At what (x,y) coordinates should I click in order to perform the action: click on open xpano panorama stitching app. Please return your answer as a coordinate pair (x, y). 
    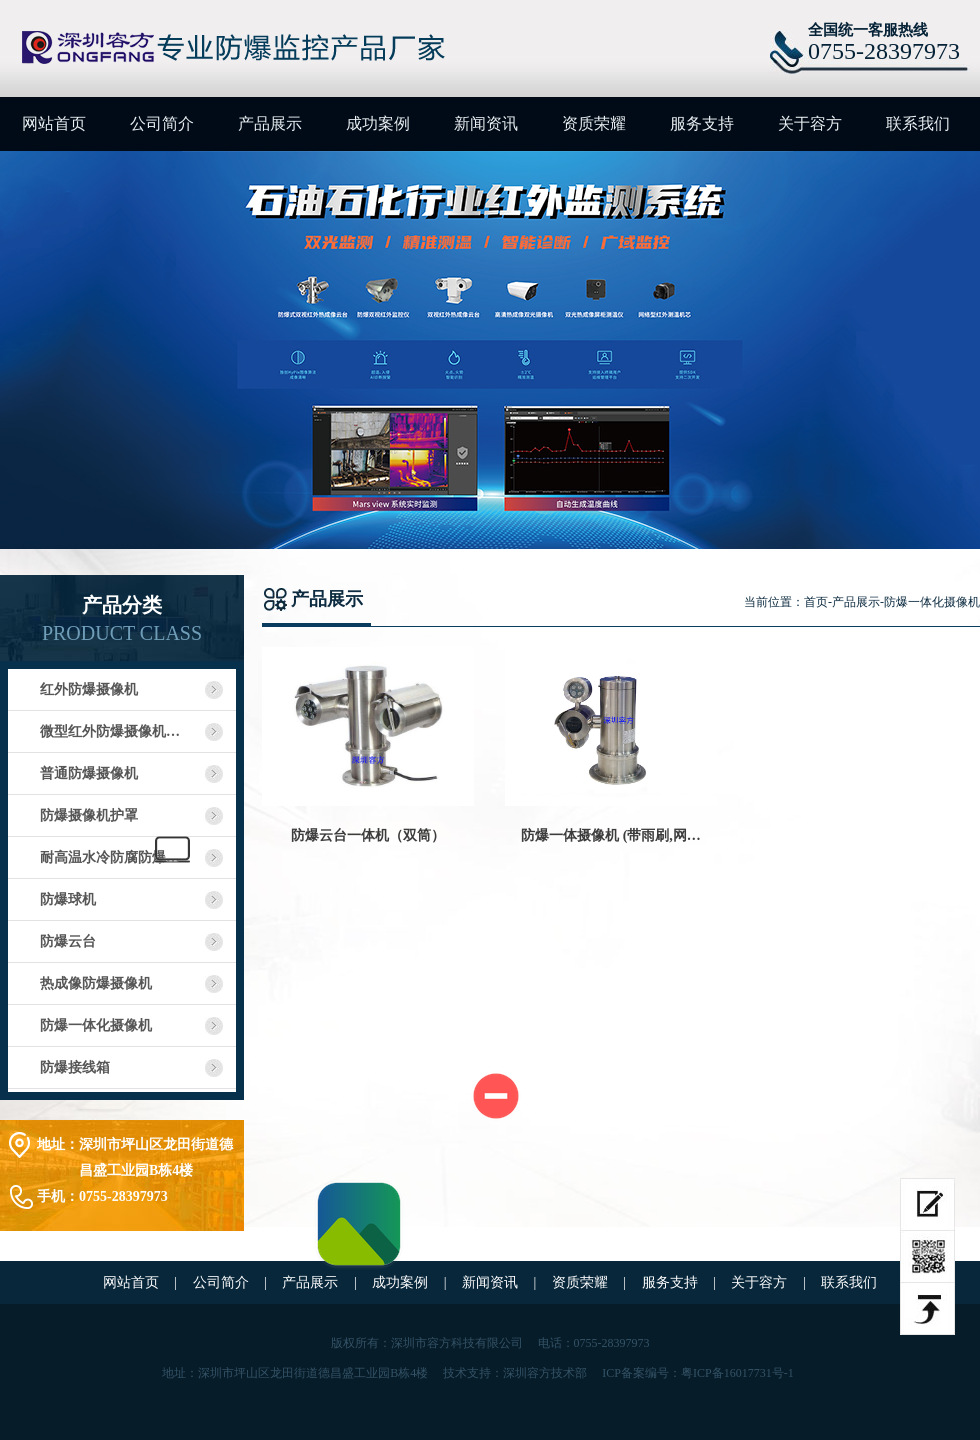
    Looking at the image, I should click on (359, 1224).